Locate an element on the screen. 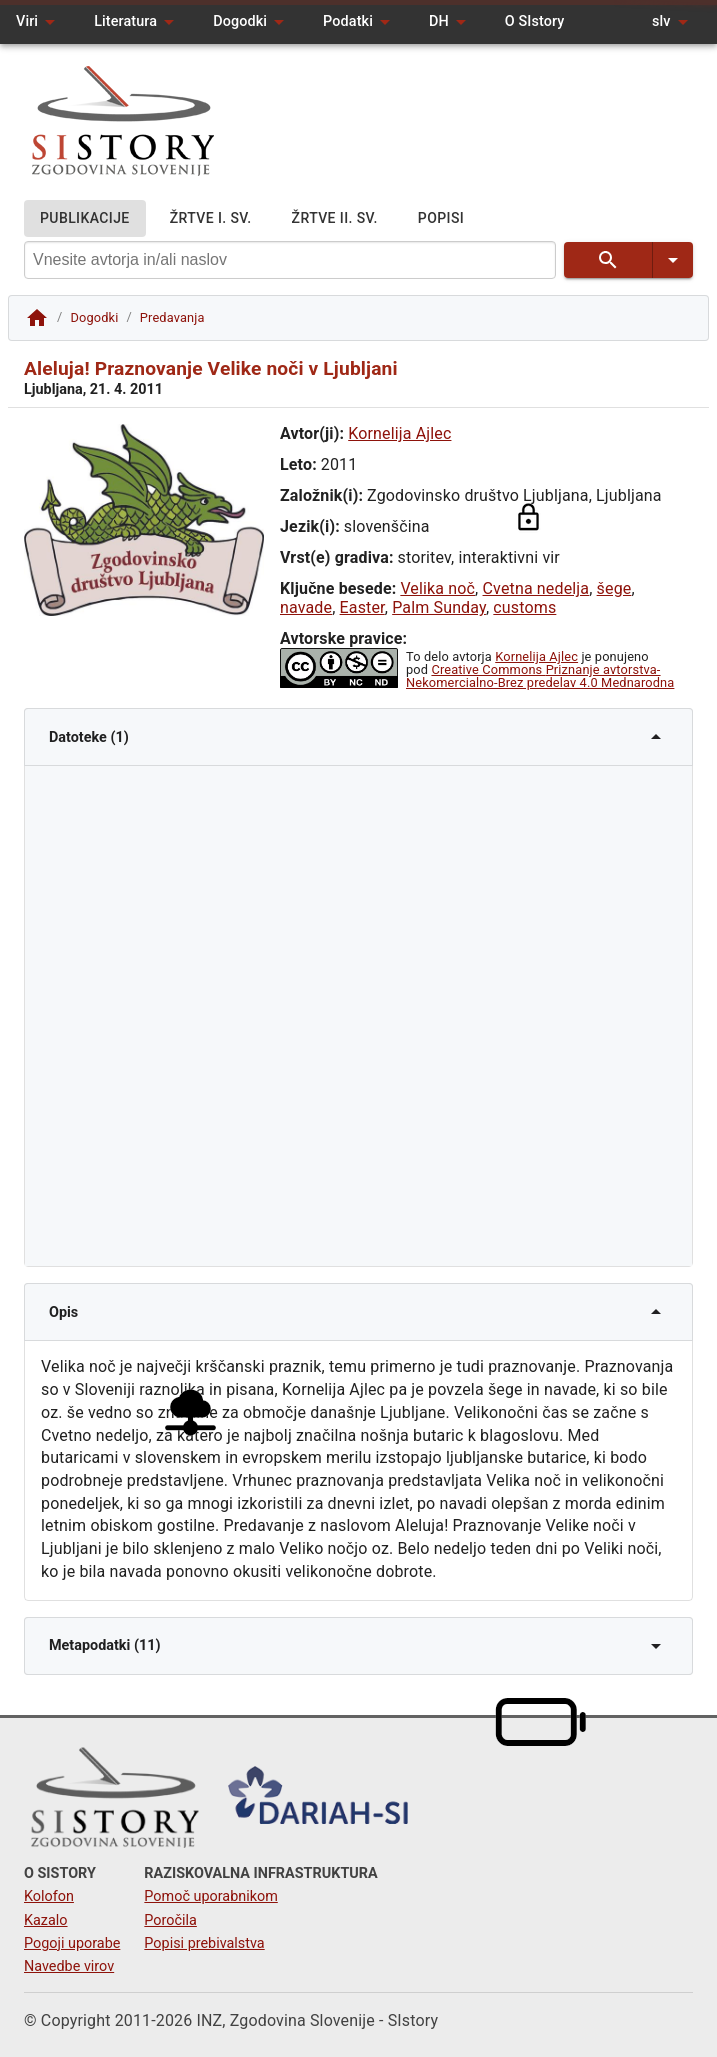  lock or secure this item is located at coordinates (528, 517).